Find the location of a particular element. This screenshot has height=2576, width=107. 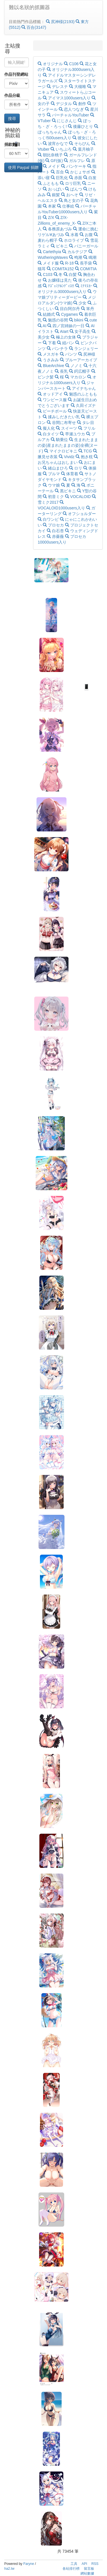

iPod nano device connected is located at coordinates (16, 144).